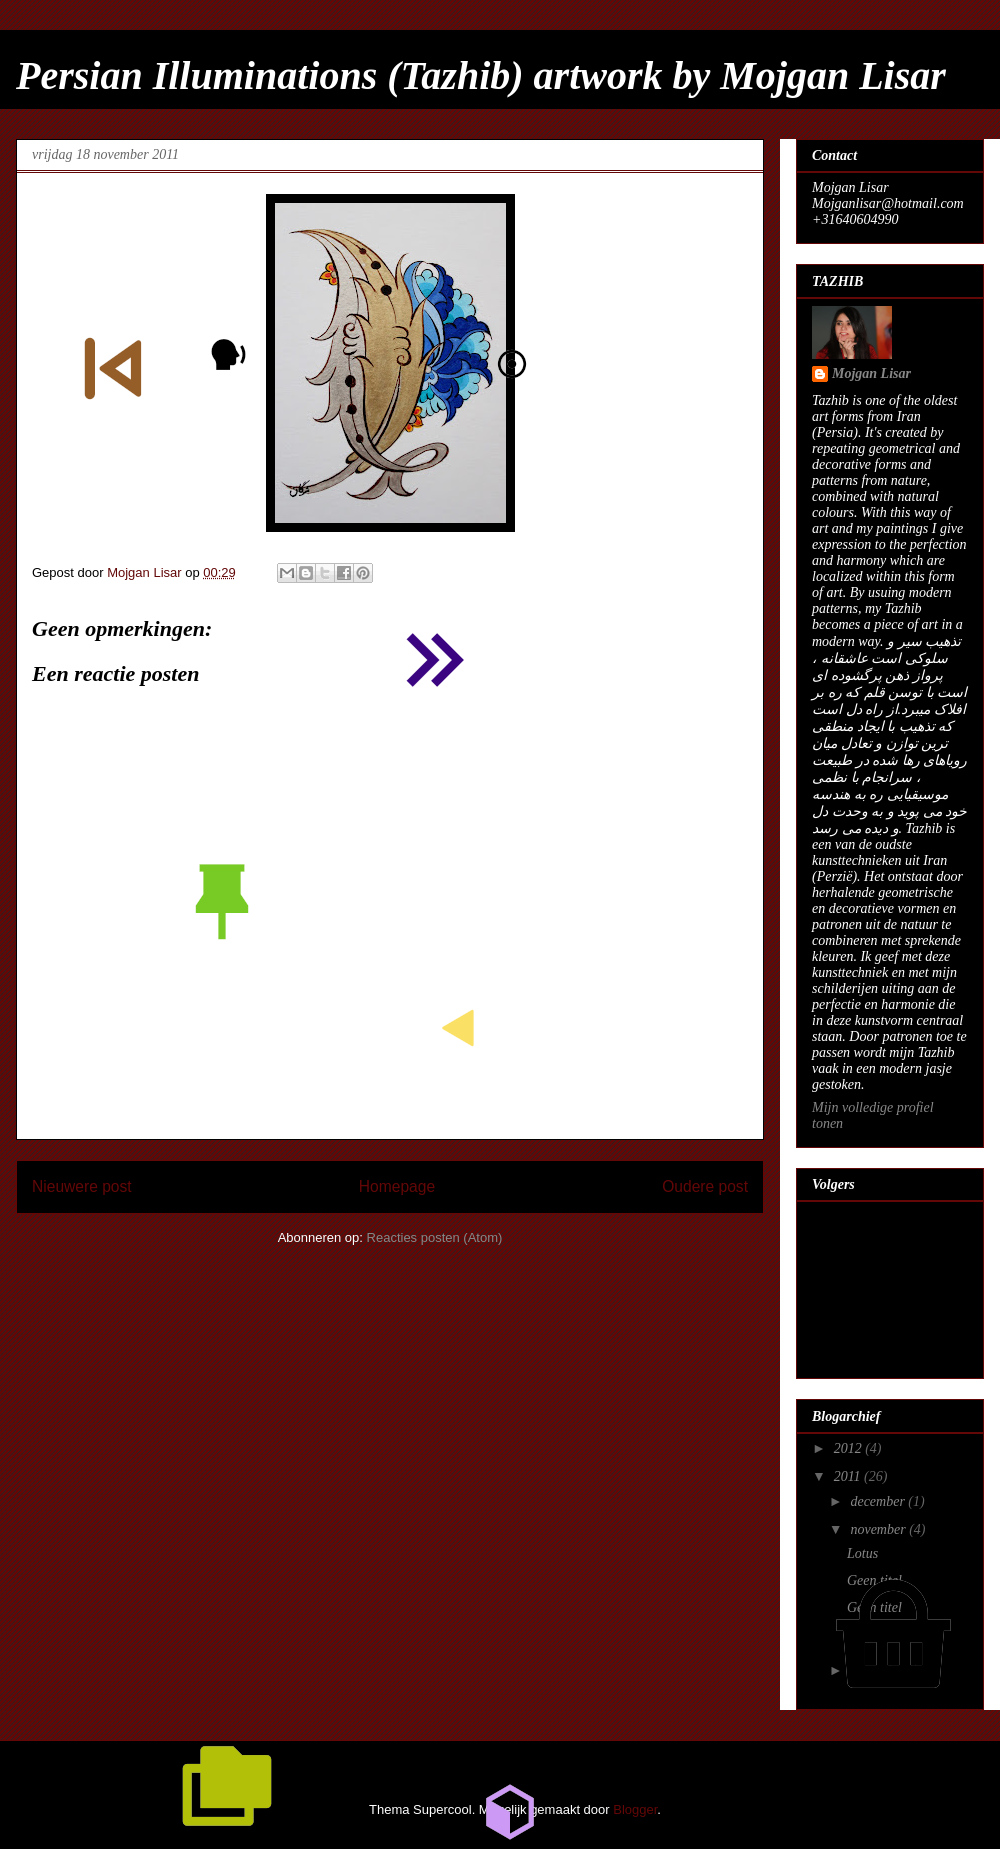  Describe the element at coordinates (433, 660) in the screenshot. I see `skip forward or advance to next item` at that location.